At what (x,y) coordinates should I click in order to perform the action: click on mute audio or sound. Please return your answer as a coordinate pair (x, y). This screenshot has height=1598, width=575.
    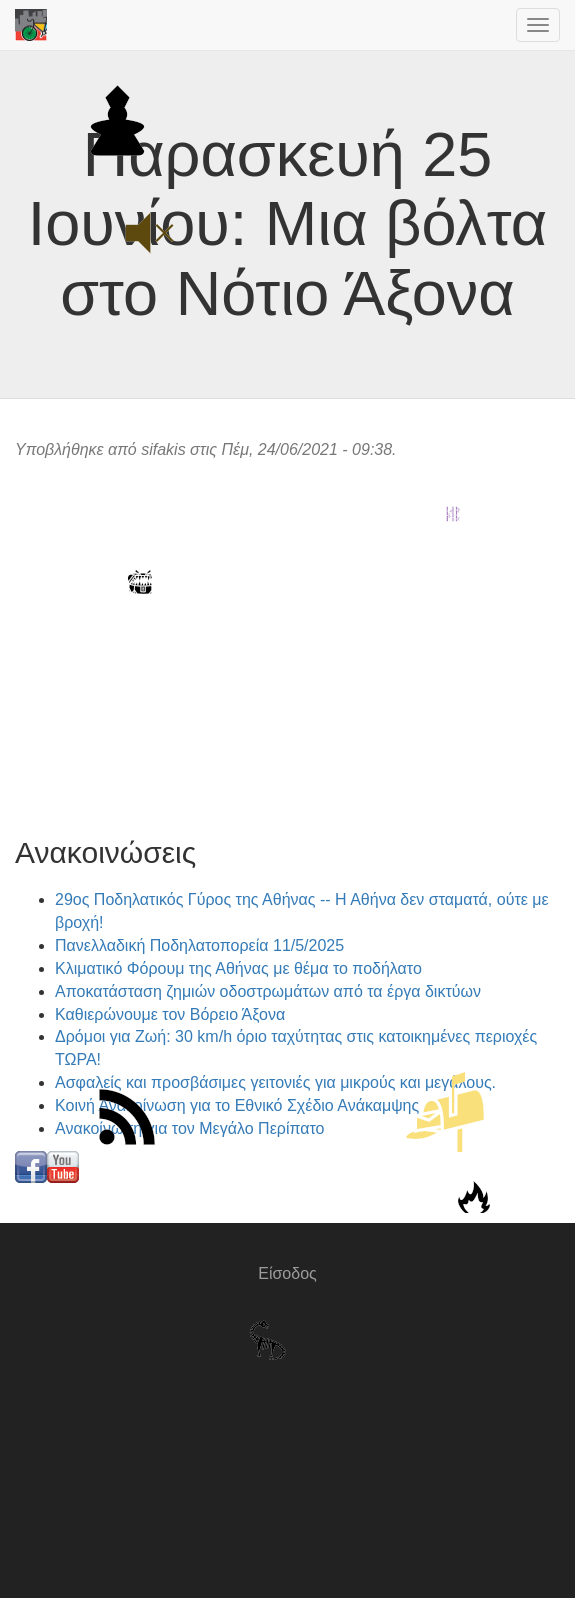
    Looking at the image, I should click on (148, 233).